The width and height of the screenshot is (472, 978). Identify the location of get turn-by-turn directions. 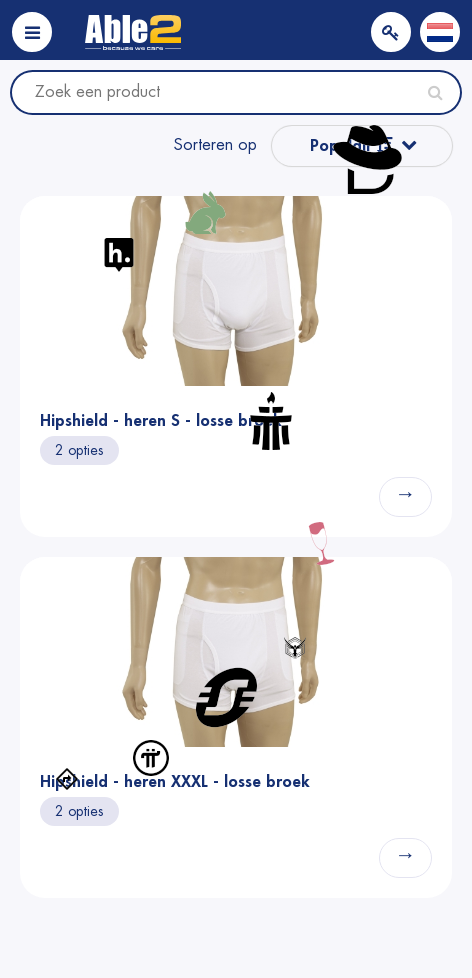
(67, 779).